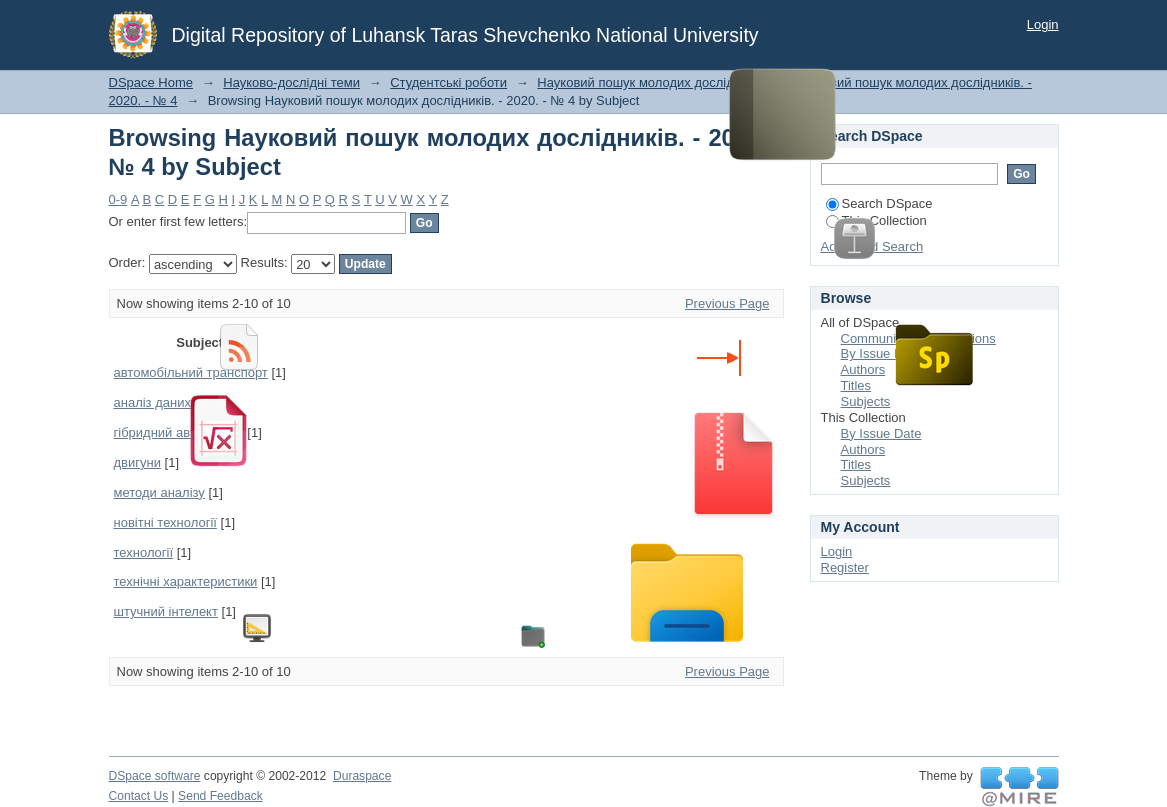 The width and height of the screenshot is (1167, 807). What do you see at coordinates (854, 238) in the screenshot?
I see `open Keynote to create or edit presentations` at bounding box center [854, 238].